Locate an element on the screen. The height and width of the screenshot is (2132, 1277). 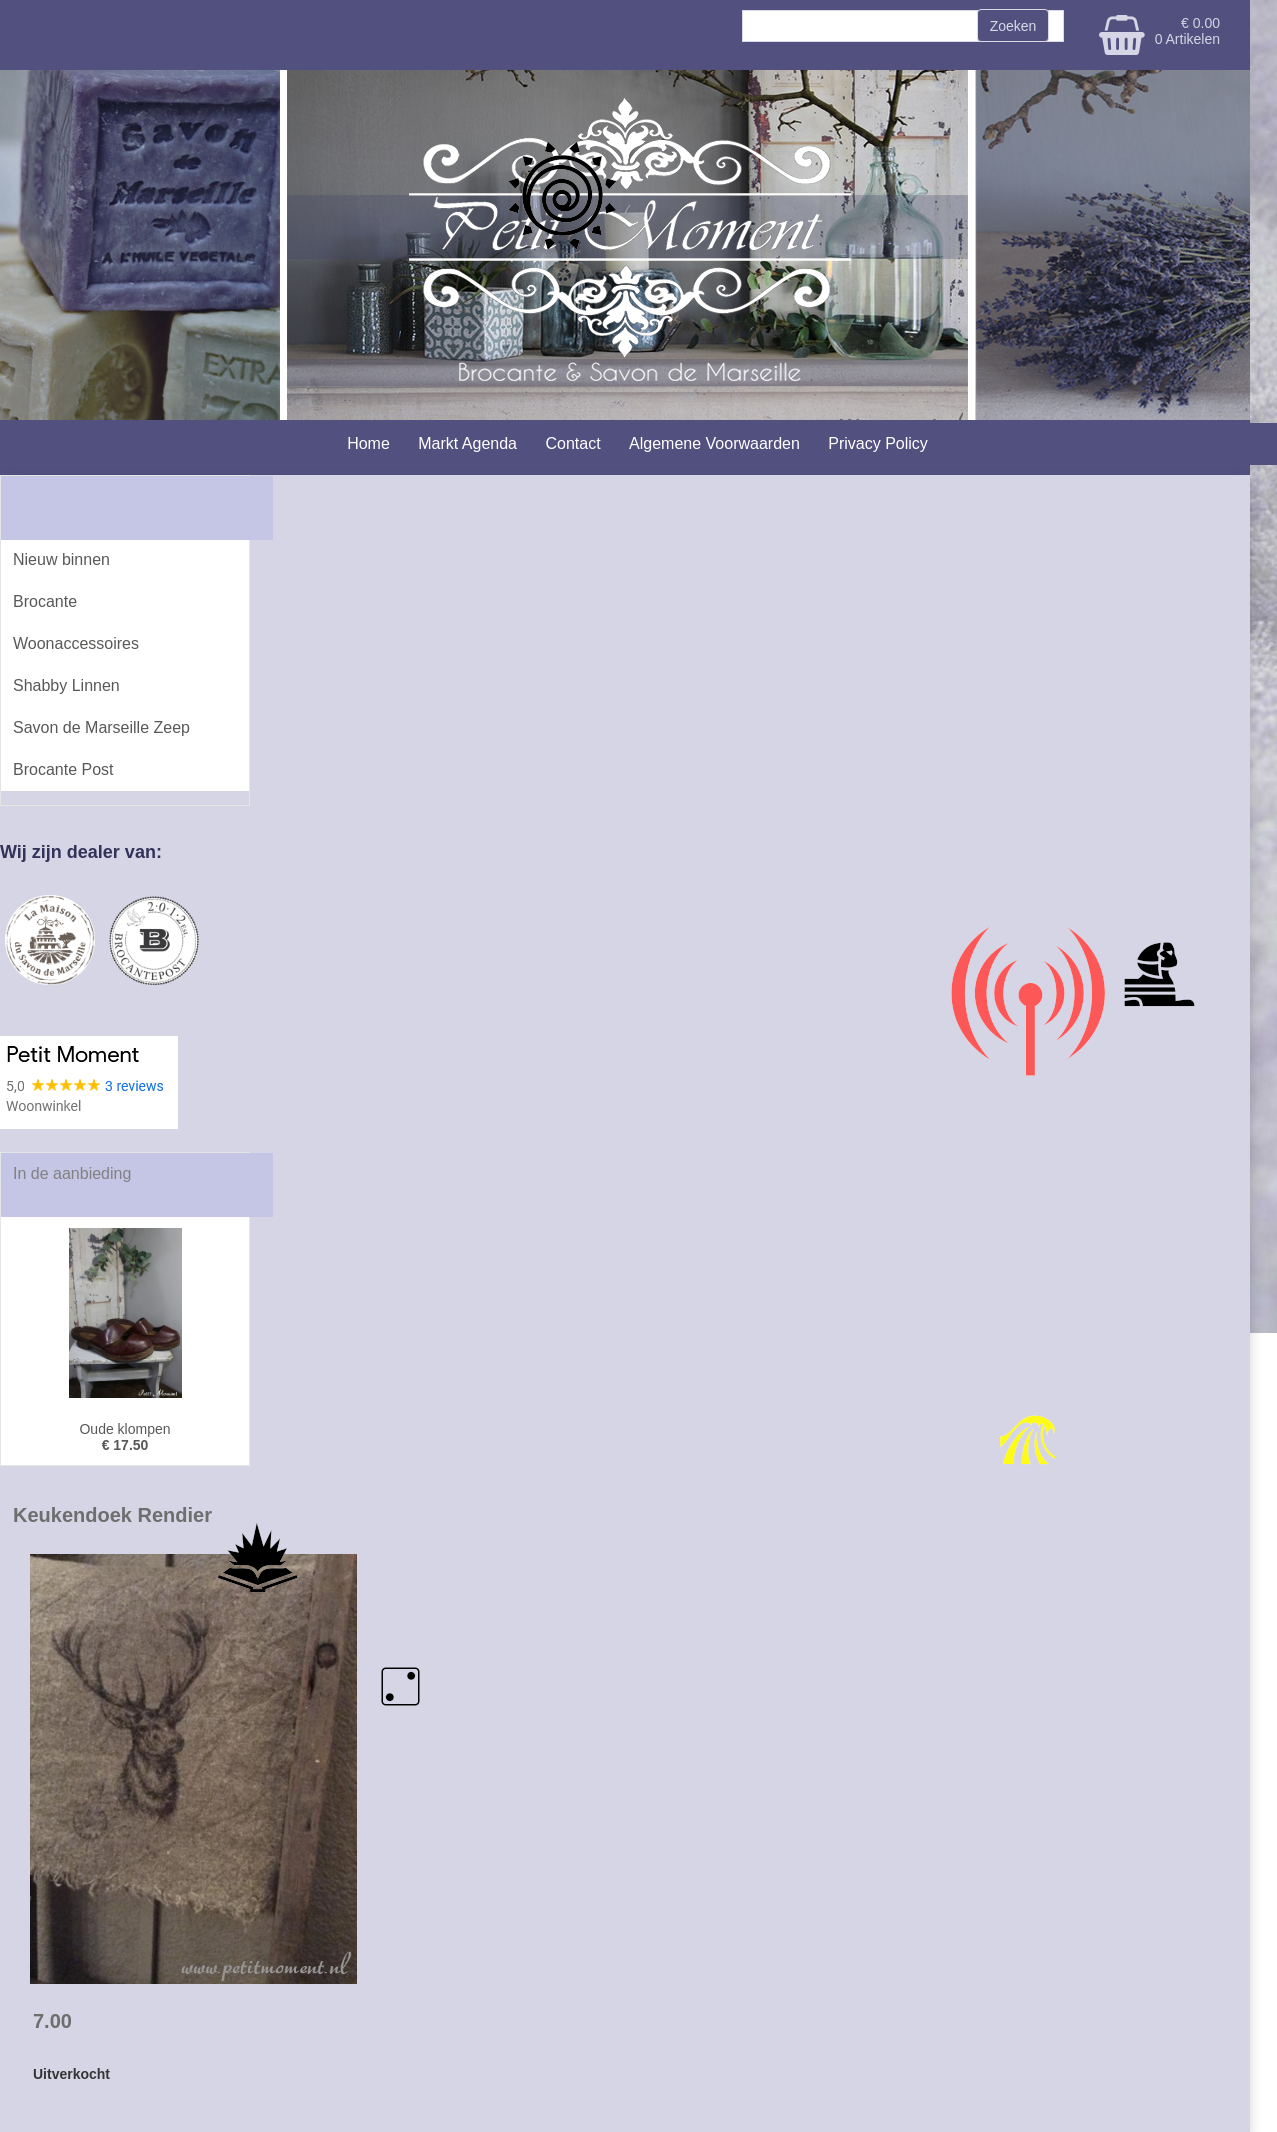
indicates active signal or broadcast status is located at coordinates (1028, 997).